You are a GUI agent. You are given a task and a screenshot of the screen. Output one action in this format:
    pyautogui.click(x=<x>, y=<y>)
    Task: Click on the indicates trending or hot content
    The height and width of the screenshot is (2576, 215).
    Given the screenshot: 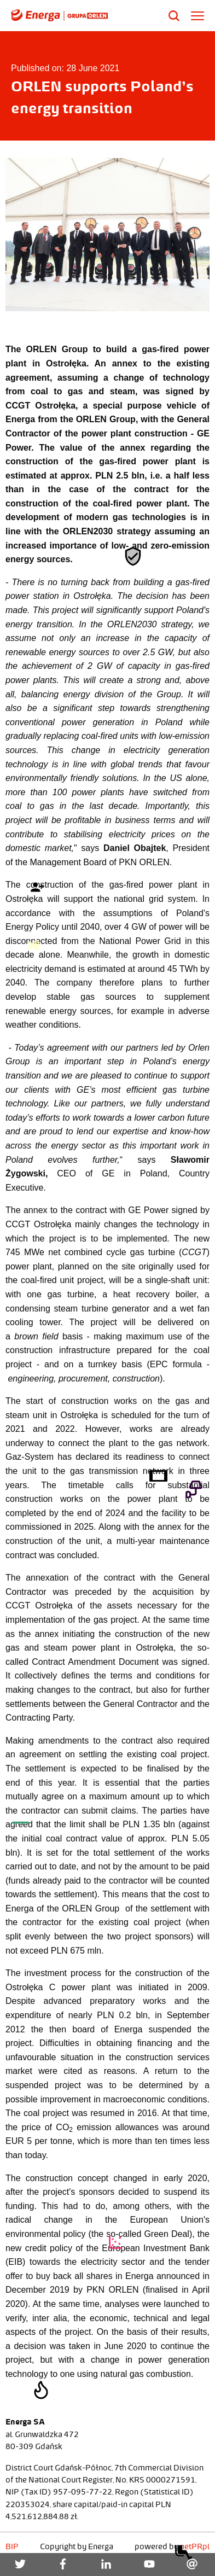 What is the action you would take?
    pyautogui.click(x=41, y=2389)
    